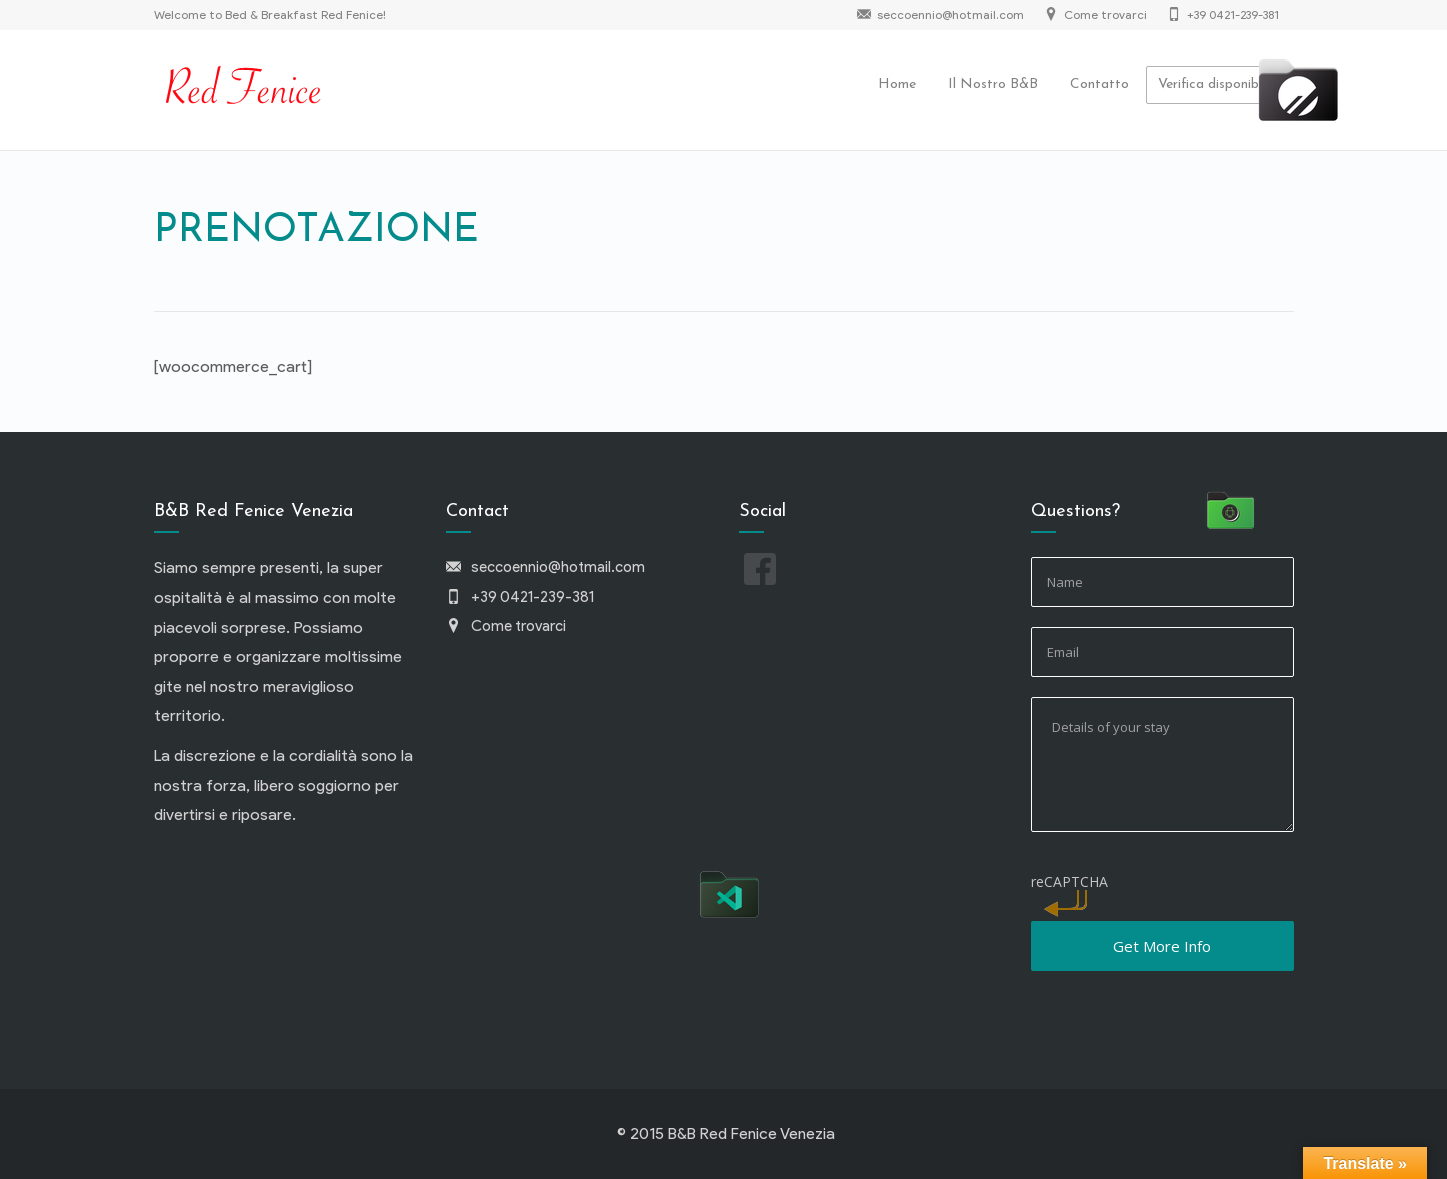  What do you see at coordinates (1298, 92) in the screenshot?
I see `folder containing PlanetScale database files` at bounding box center [1298, 92].